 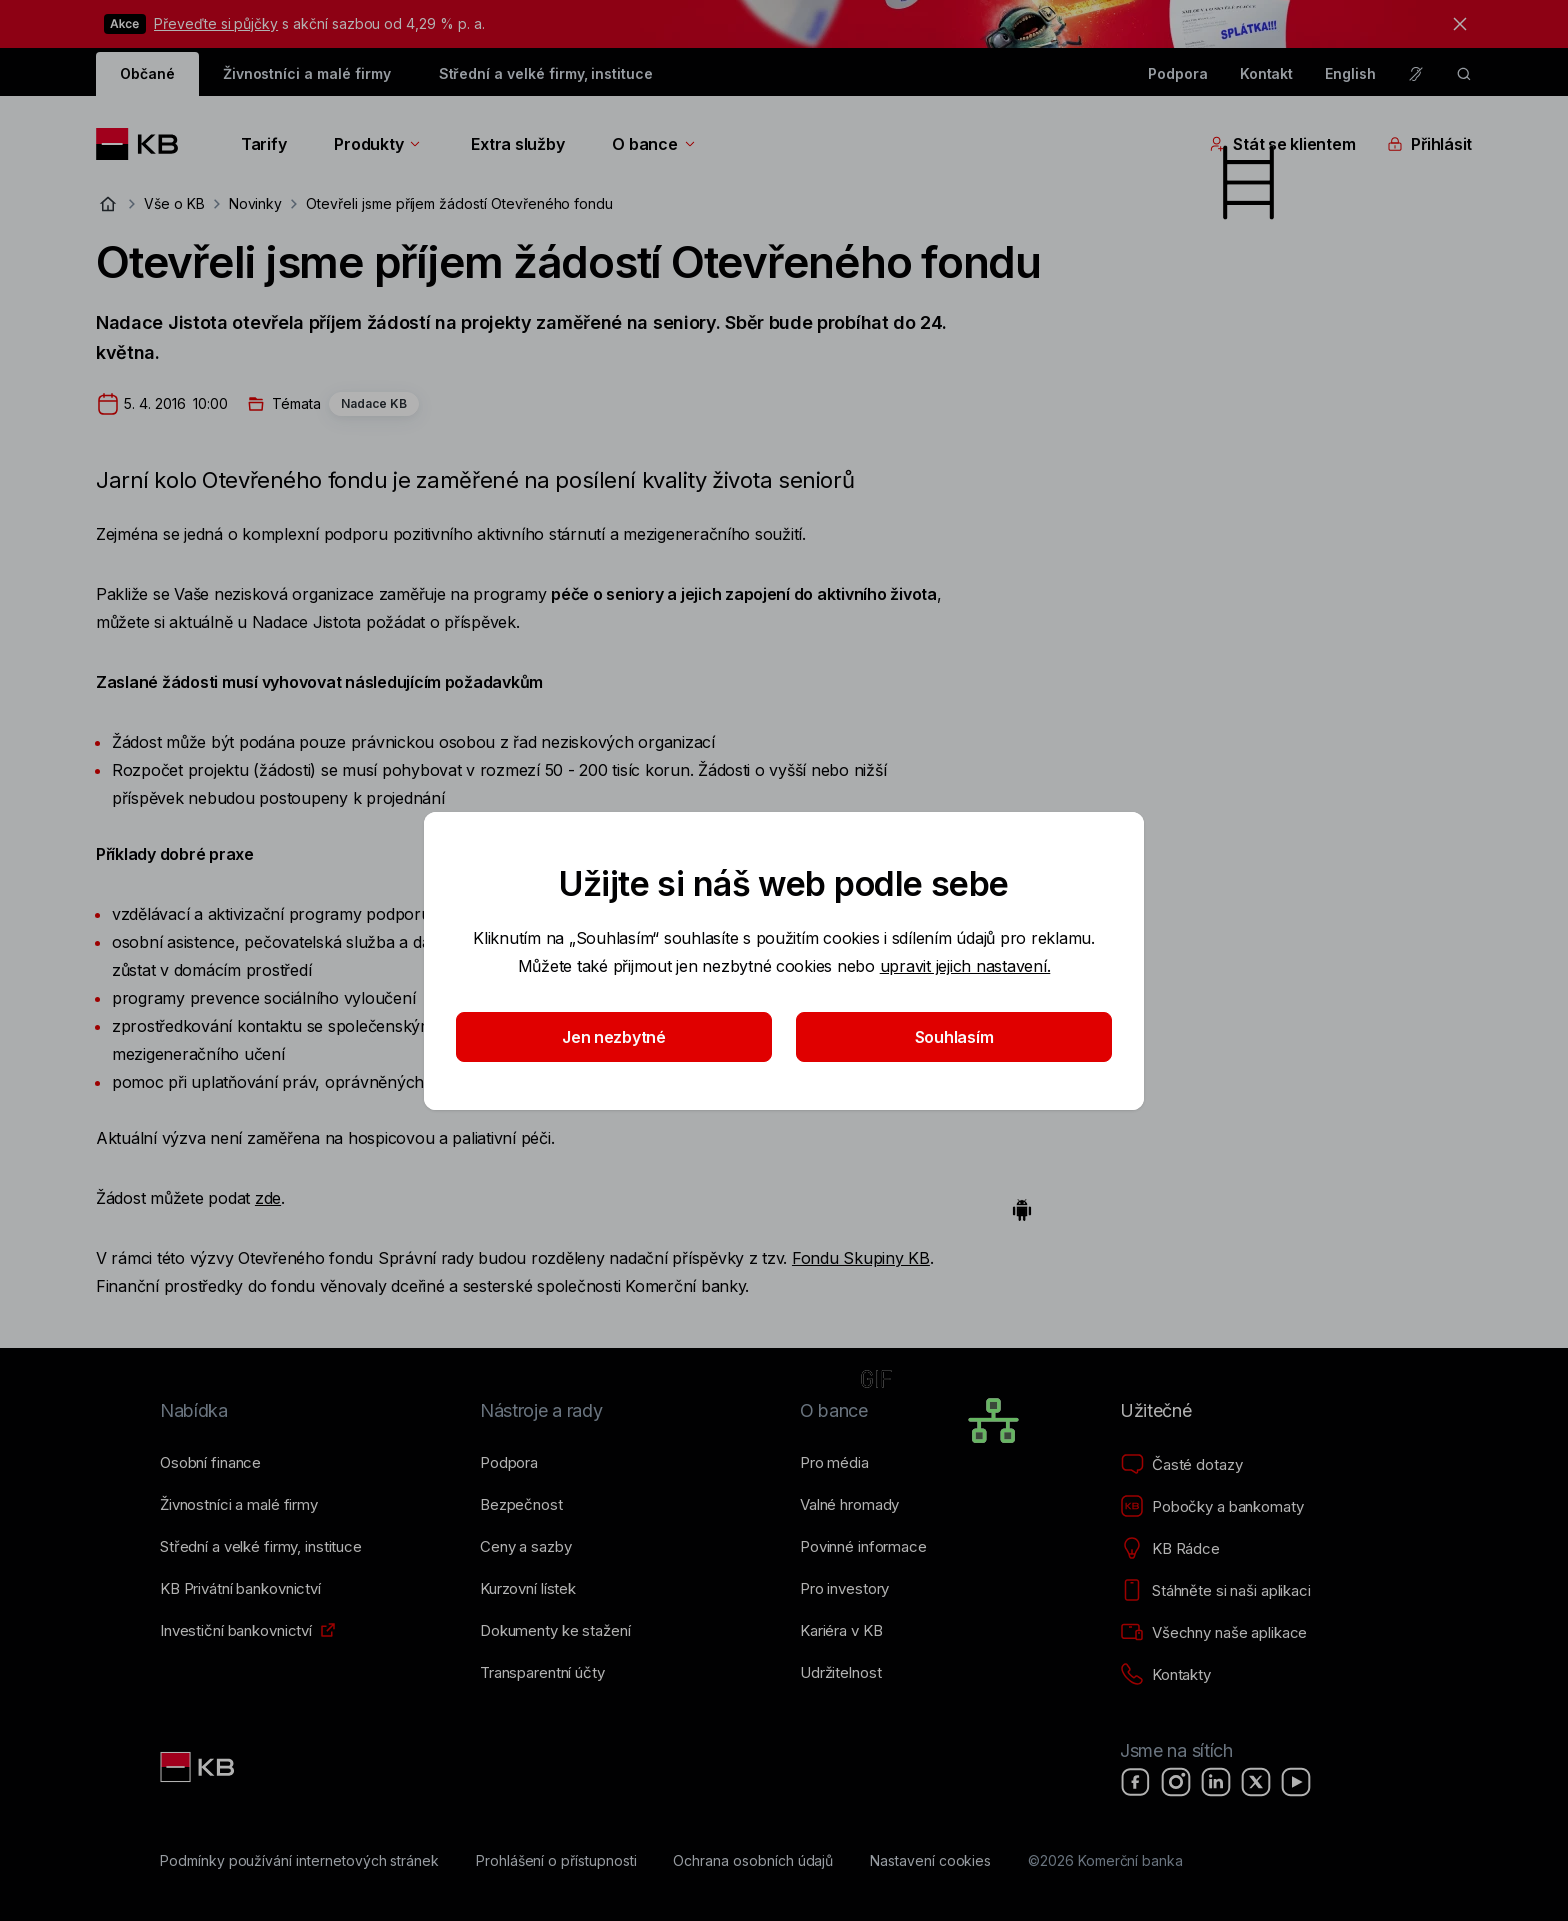 I want to click on access step-by-step instructions or tutorials, so click(x=1248, y=182).